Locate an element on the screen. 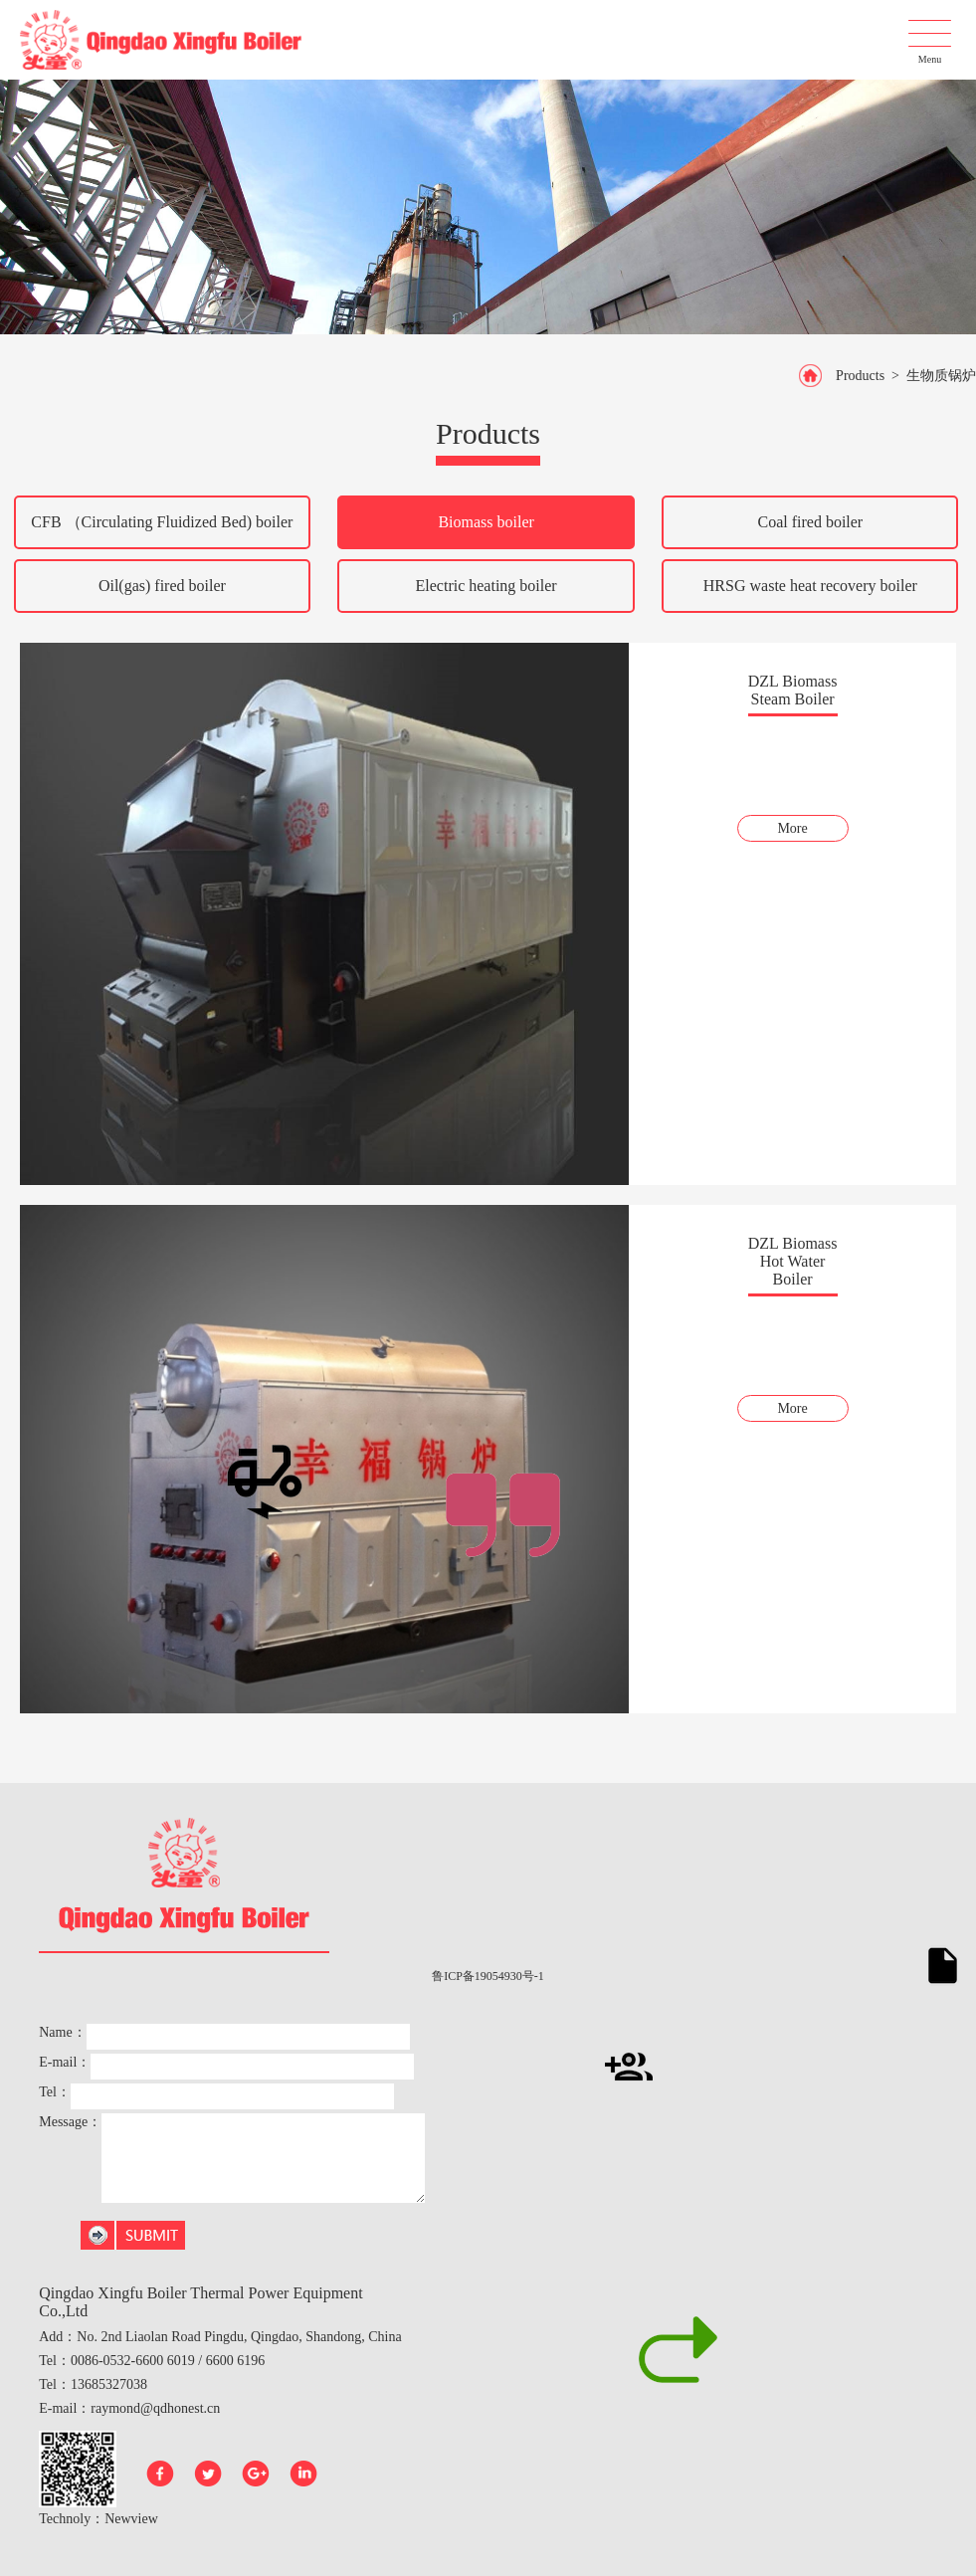  redo last action is located at coordinates (678, 2352).